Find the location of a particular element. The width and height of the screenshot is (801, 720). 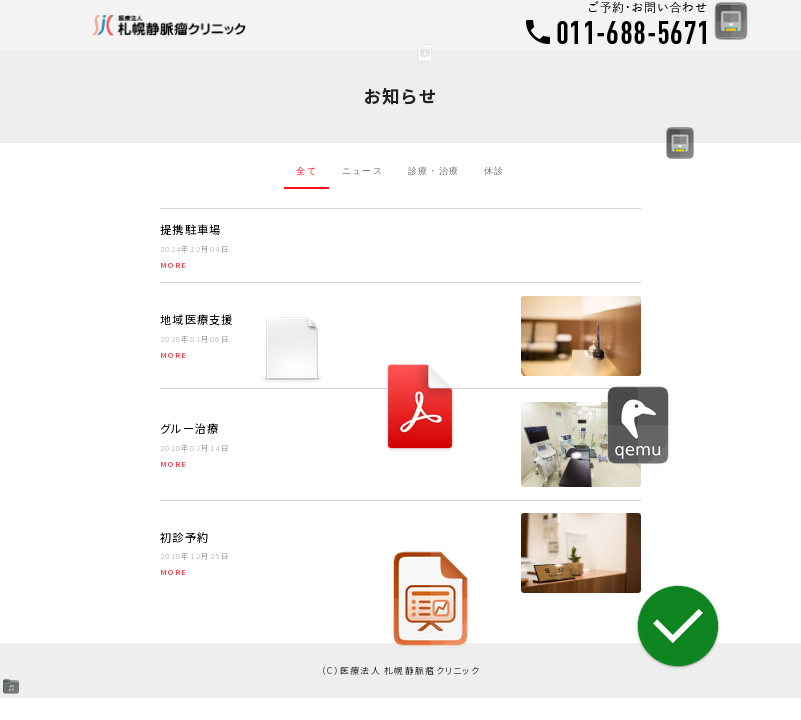

qemu virtual disk image file is located at coordinates (638, 425).